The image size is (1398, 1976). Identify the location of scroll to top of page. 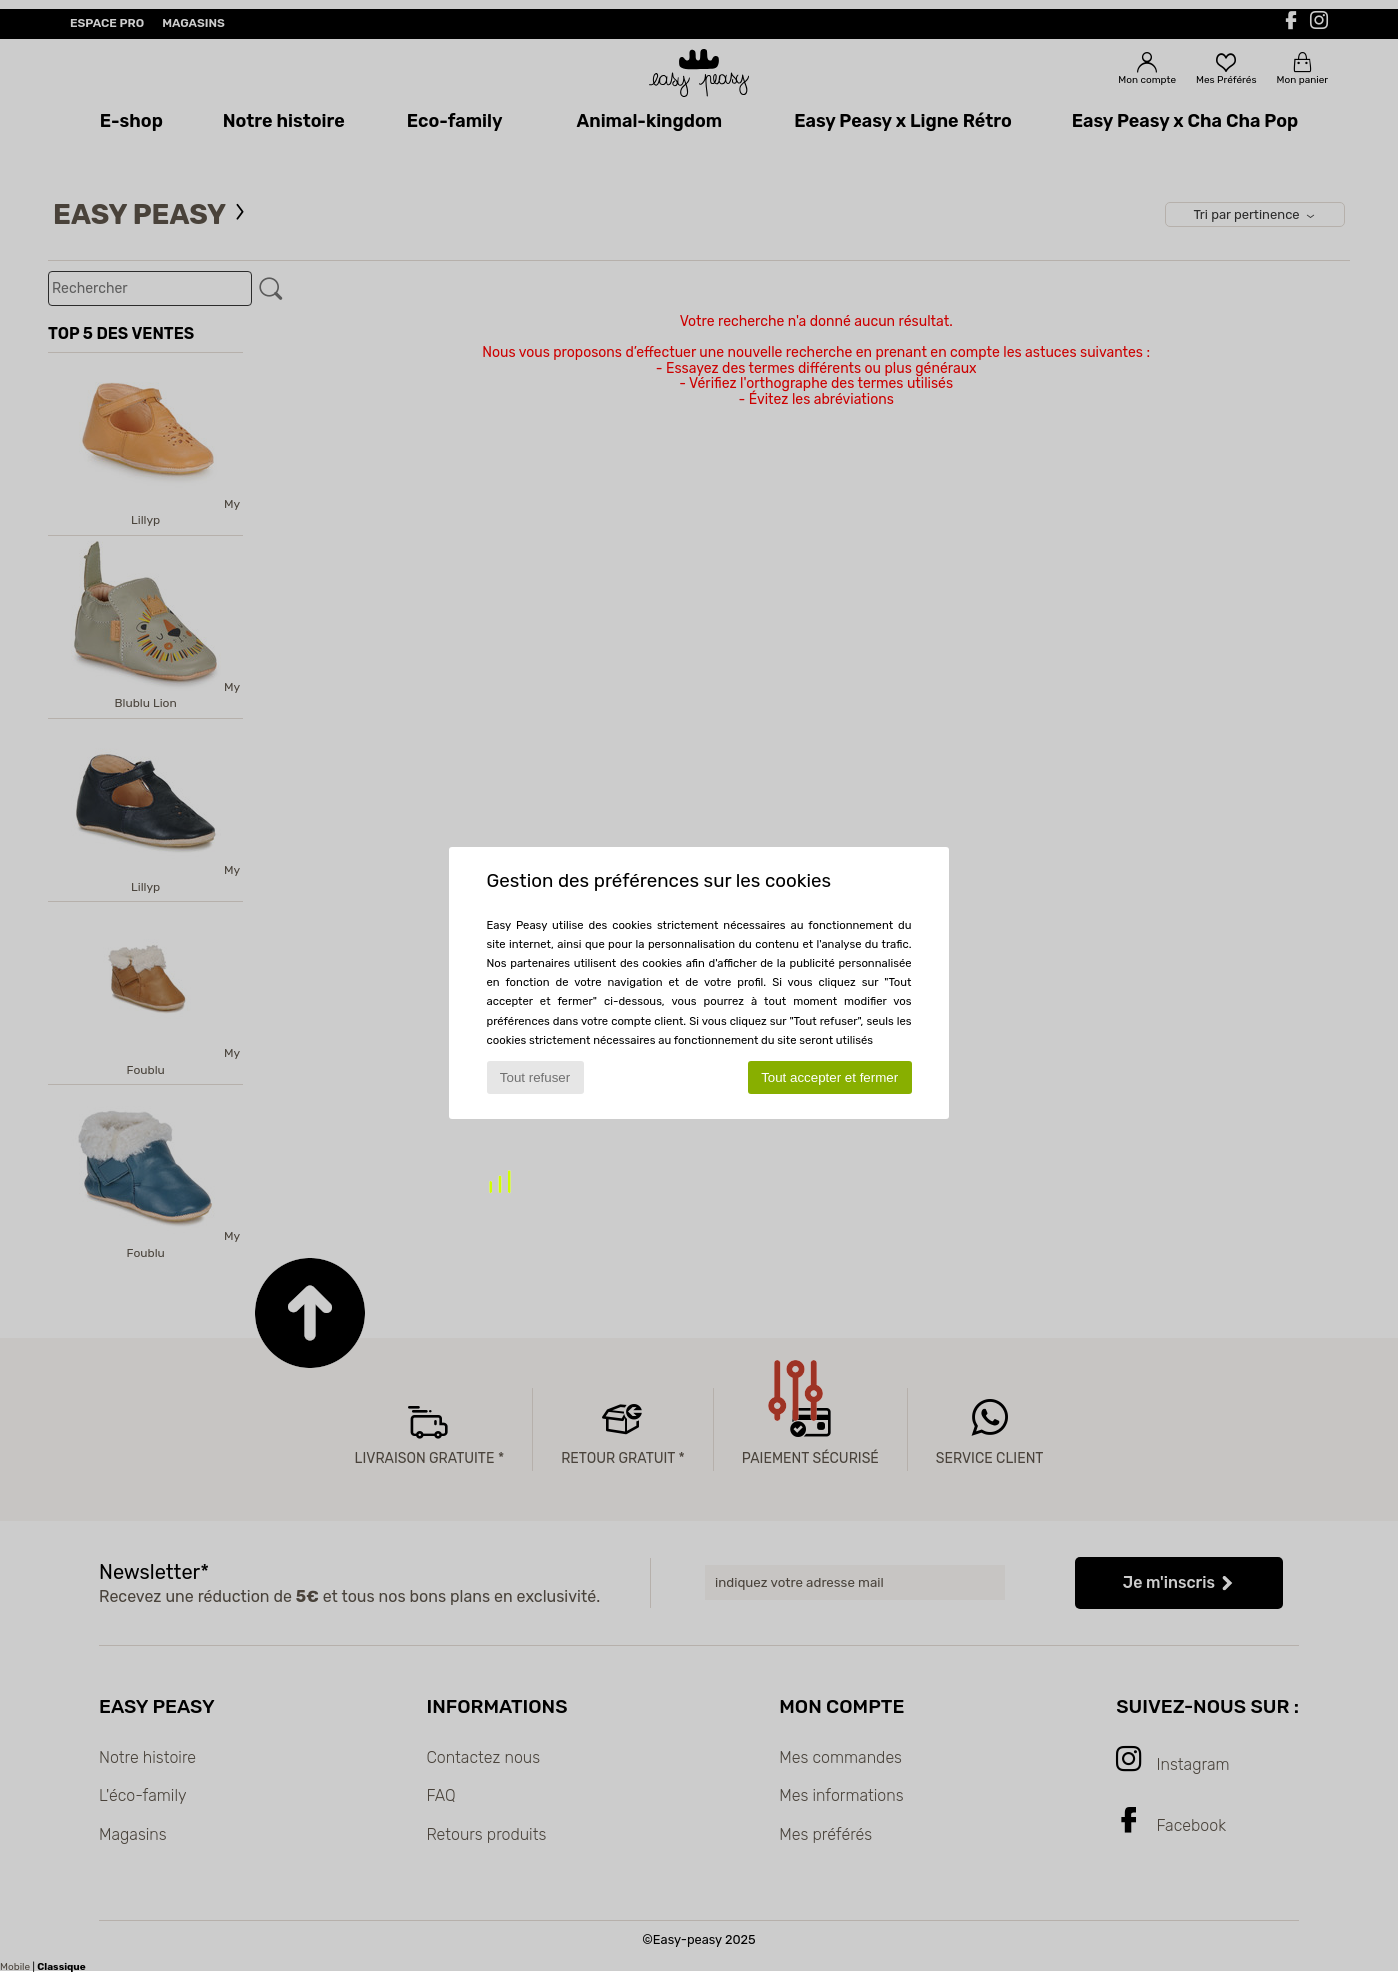
(310, 1313).